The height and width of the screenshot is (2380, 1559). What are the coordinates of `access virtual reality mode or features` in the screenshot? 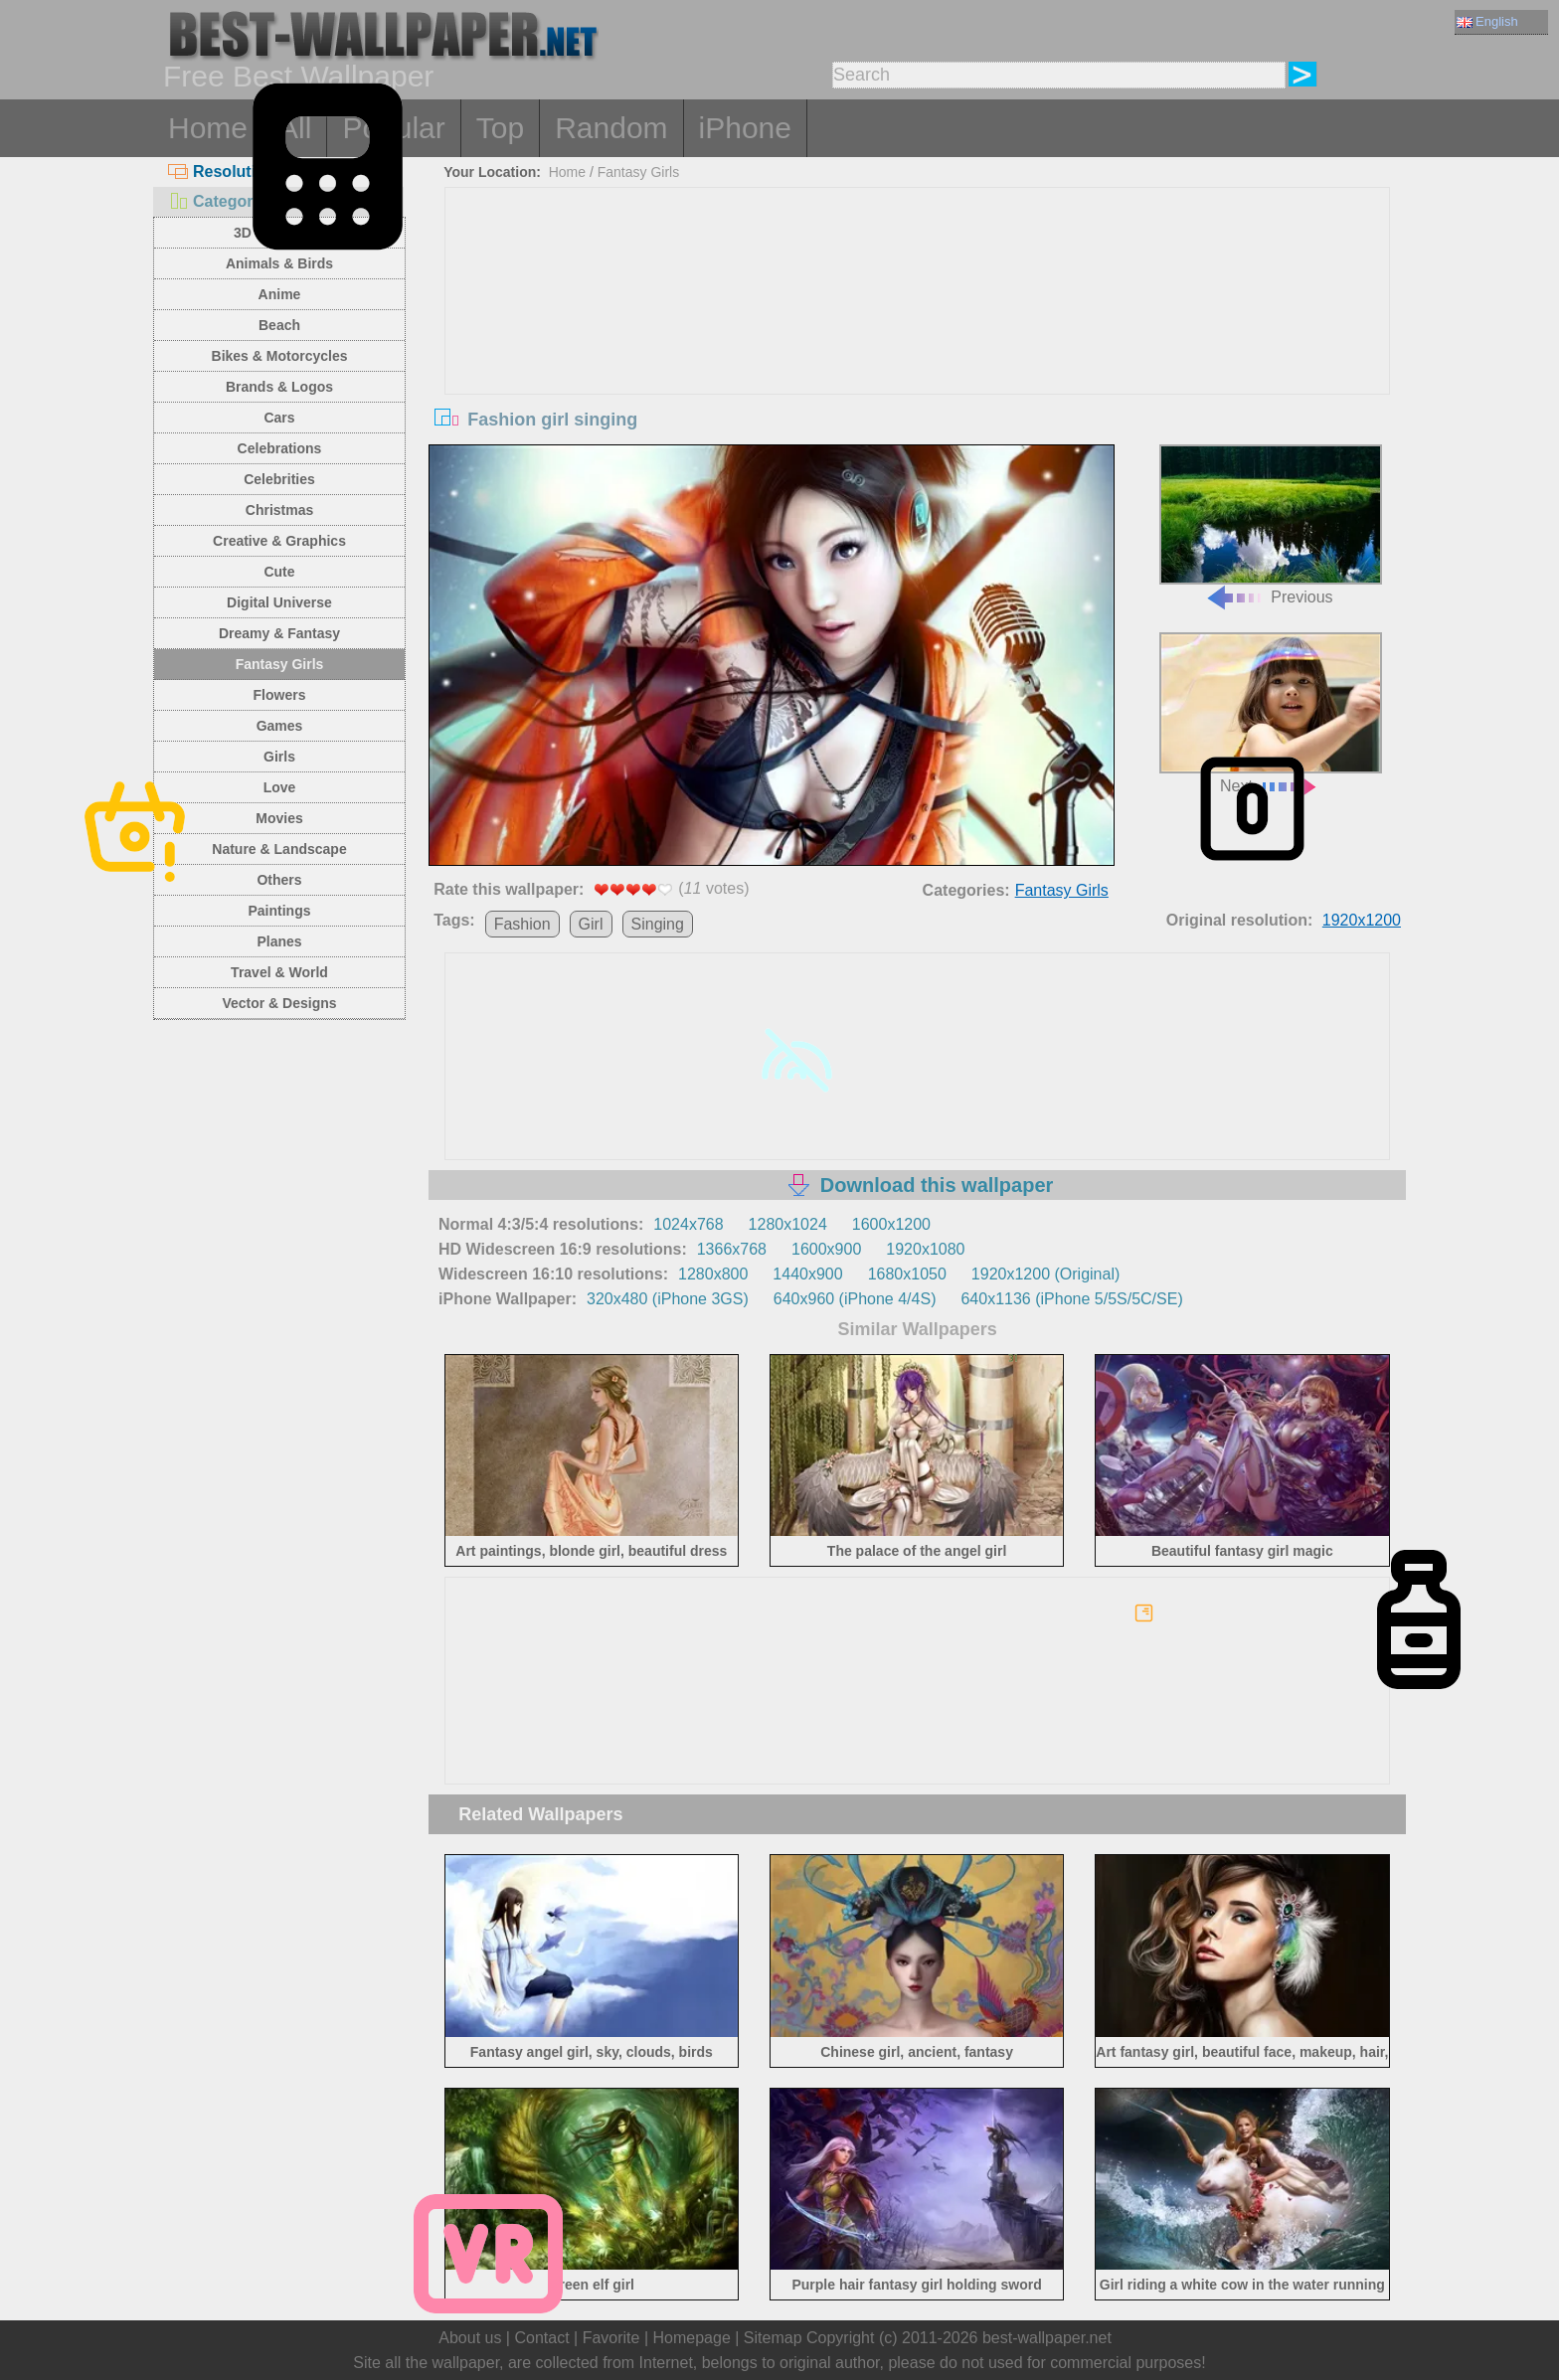 It's located at (488, 2254).